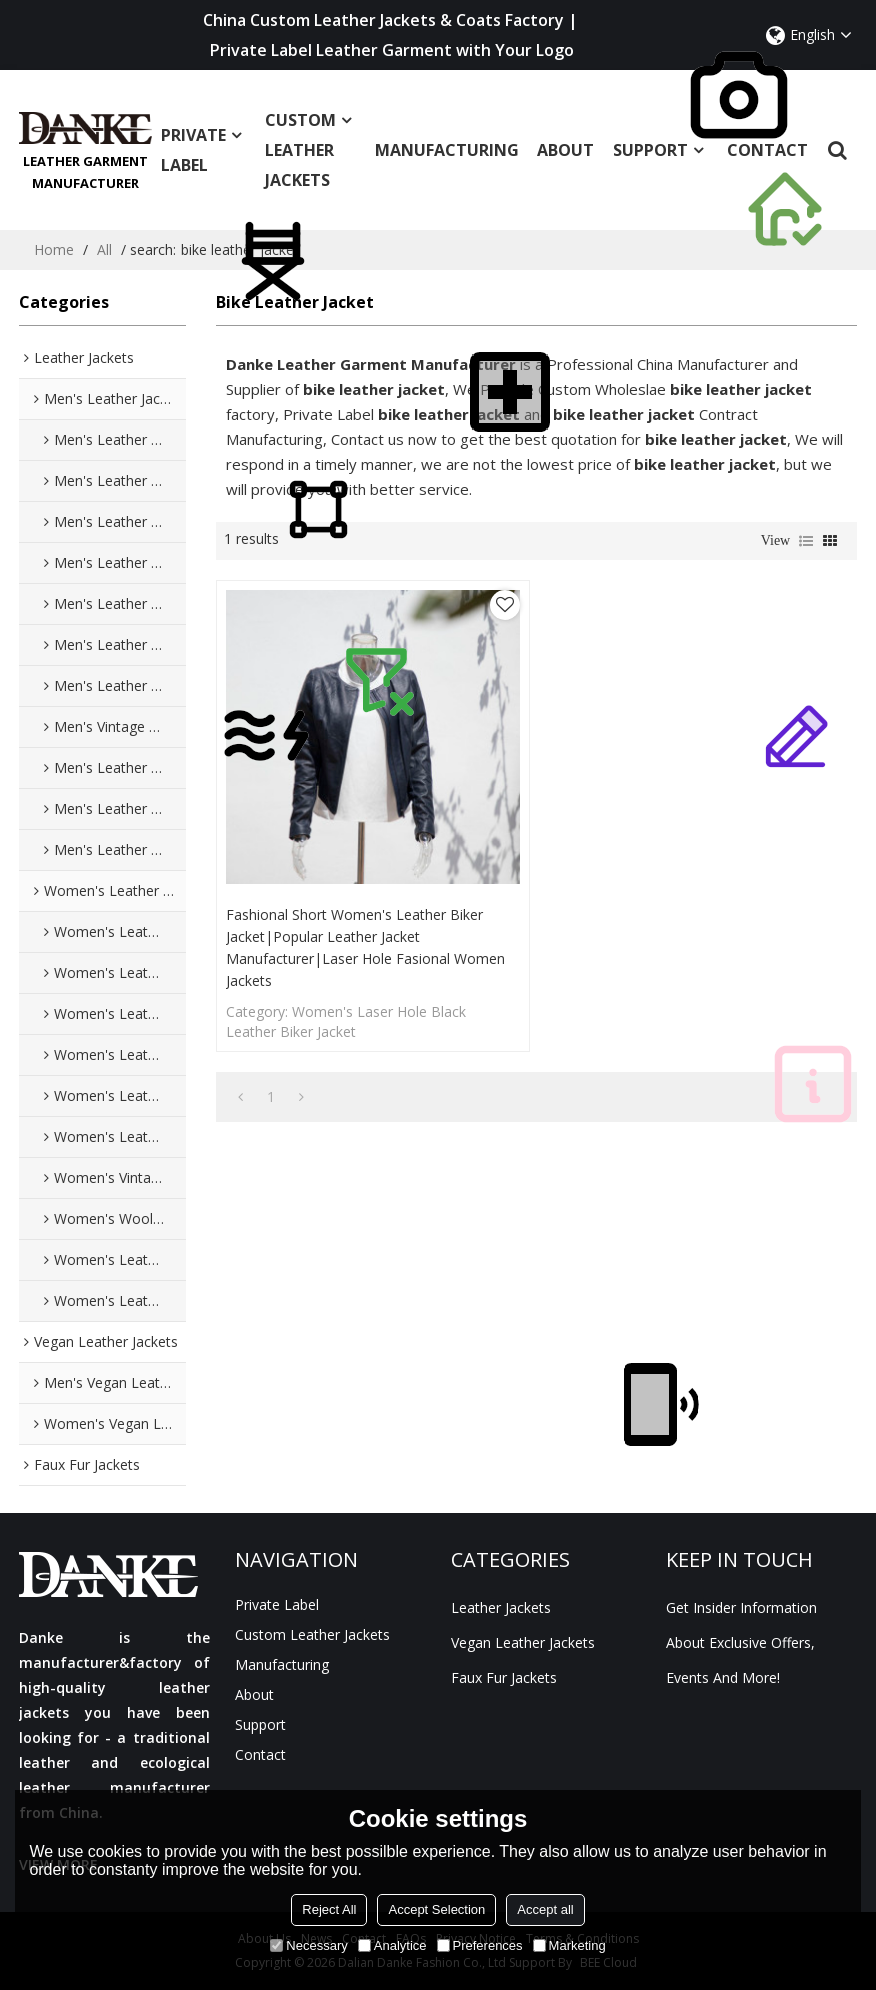 This screenshot has height=1990, width=876. I want to click on clear all active filters, so click(376, 678).